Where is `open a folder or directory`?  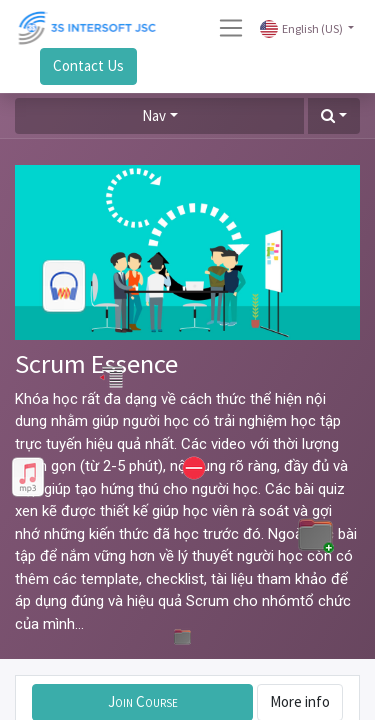 open a folder or directory is located at coordinates (182, 636).